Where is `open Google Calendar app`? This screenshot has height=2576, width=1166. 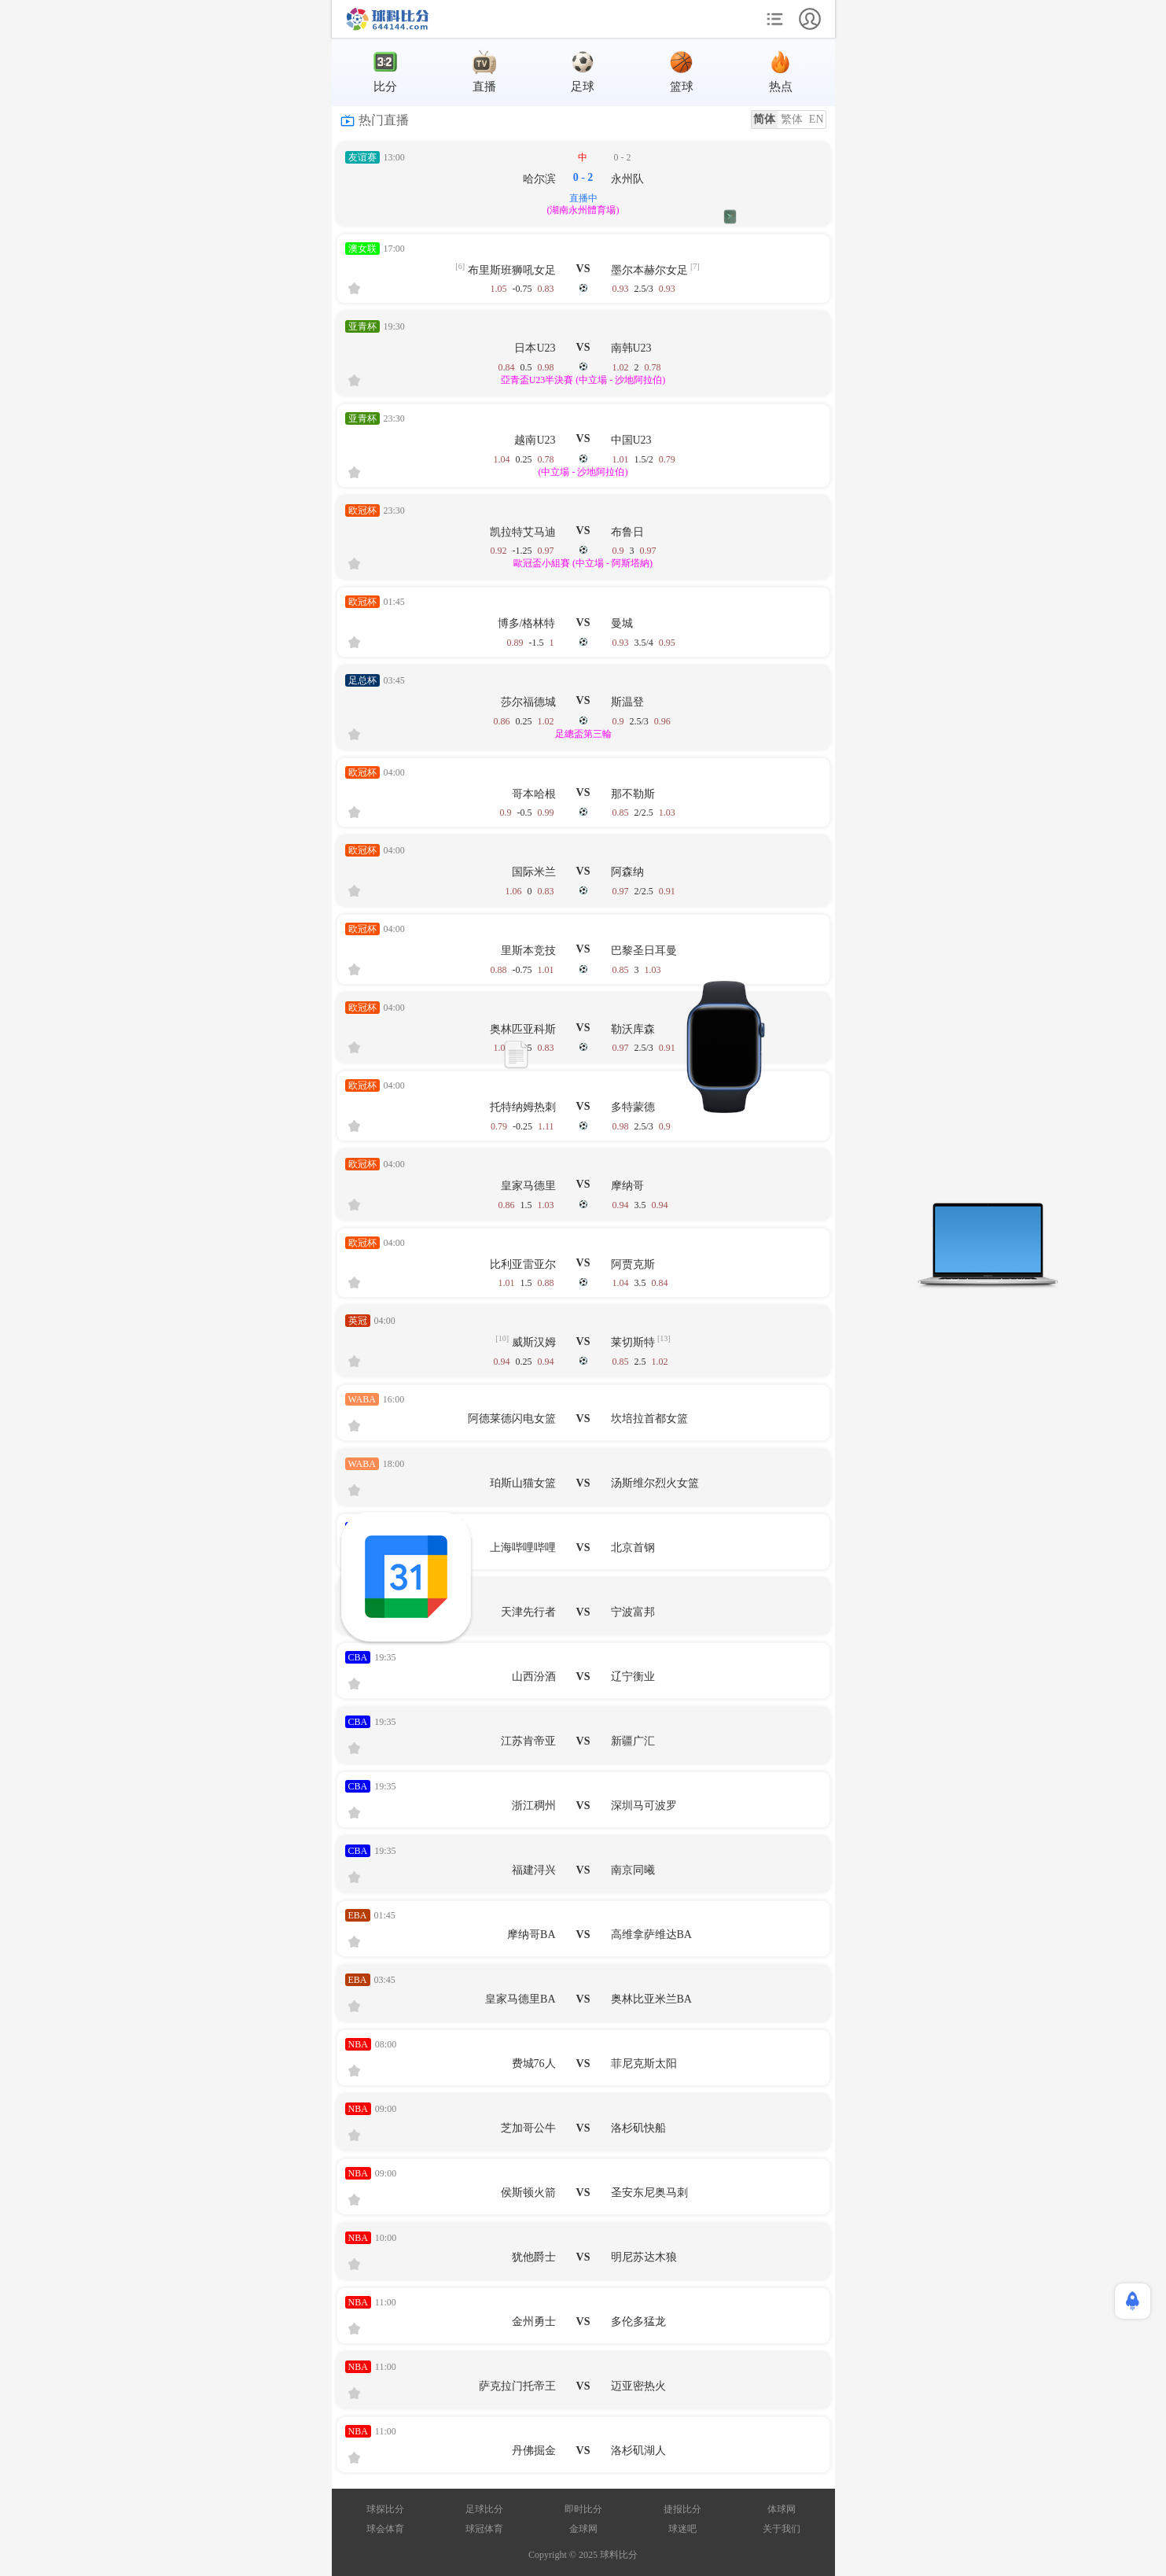
open Google Calendar app is located at coordinates (406, 1576).